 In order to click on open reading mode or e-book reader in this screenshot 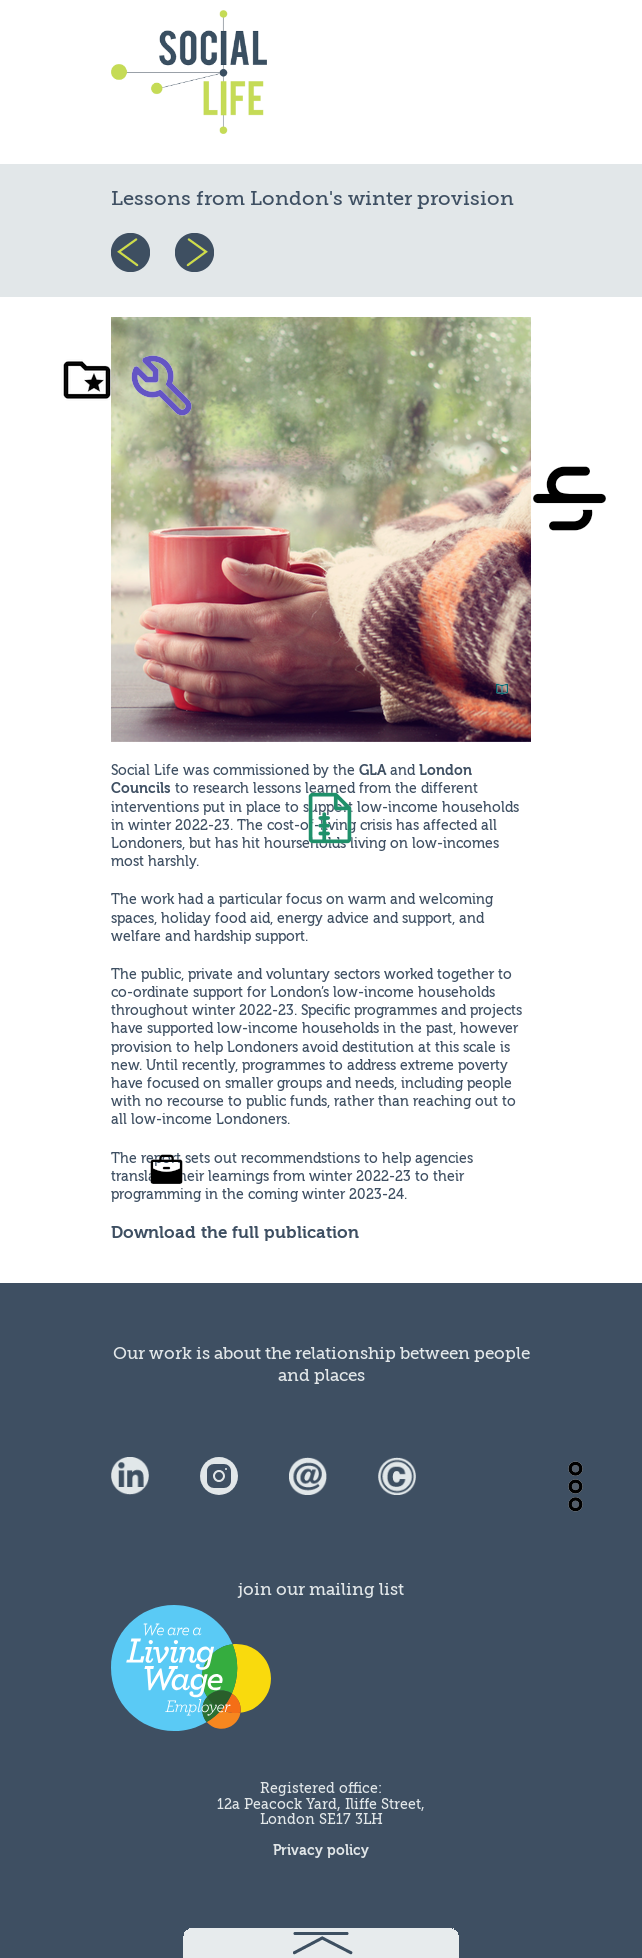, I will do `click(502, 689)`.